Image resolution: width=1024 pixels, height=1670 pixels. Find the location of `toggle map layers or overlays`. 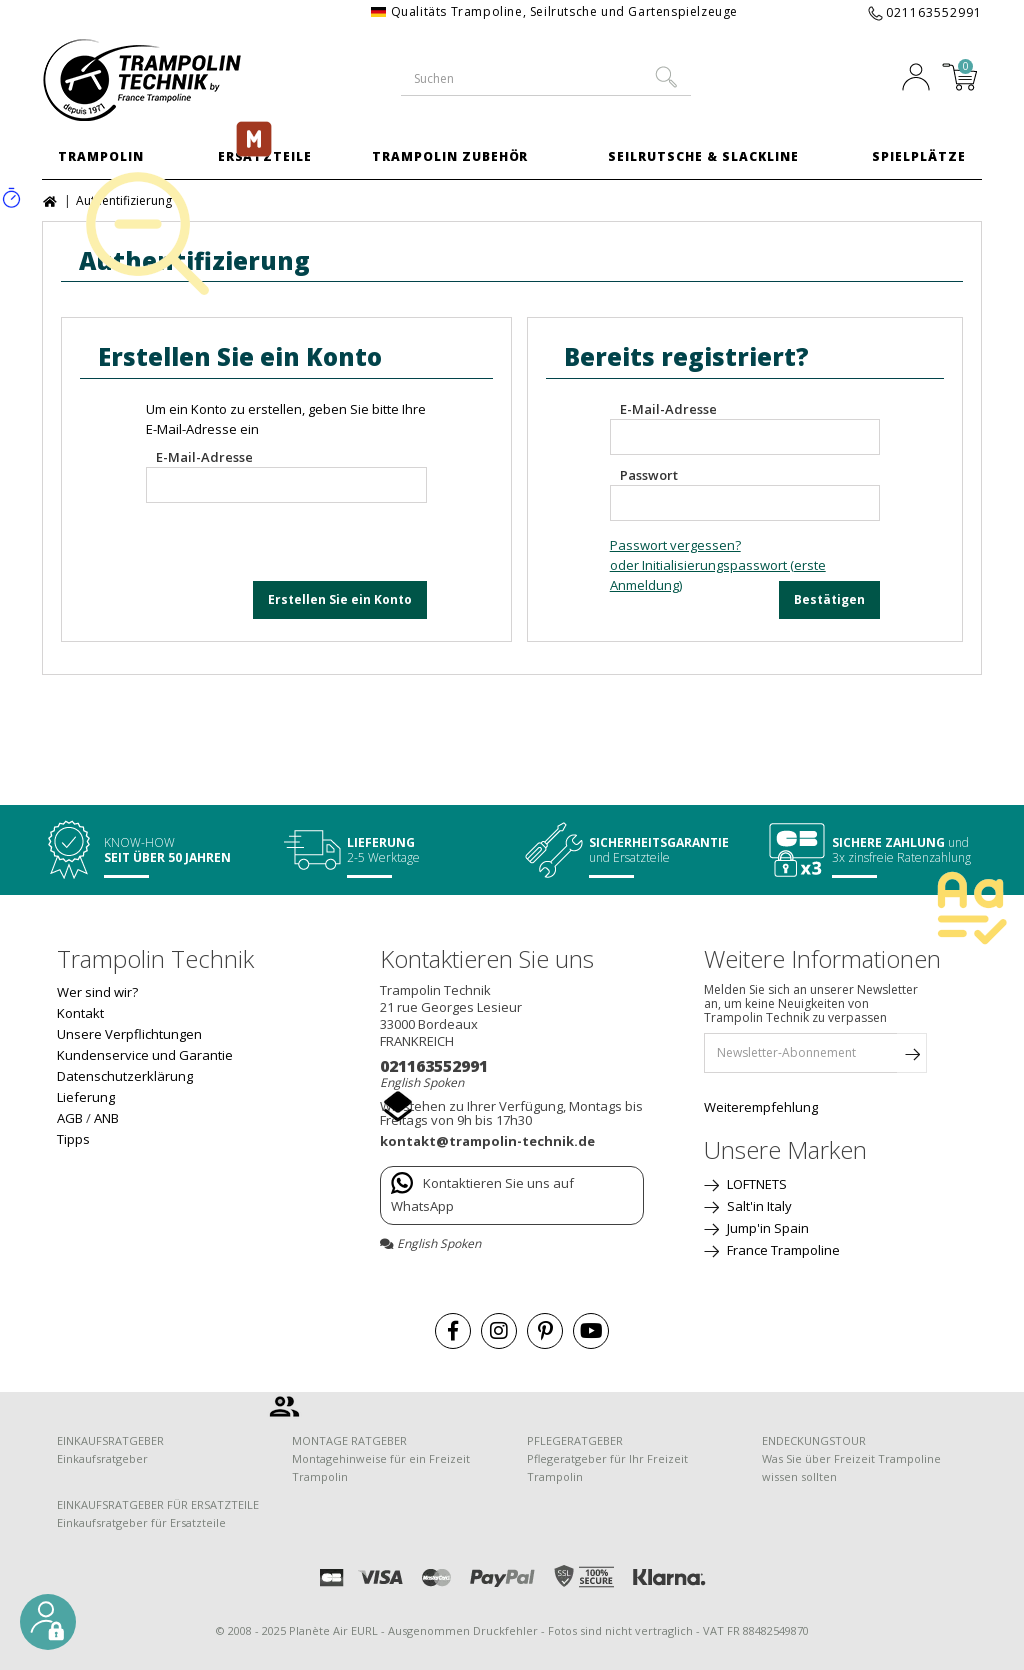

toggle map layers or overlays is located at coordinates (398, 1107).